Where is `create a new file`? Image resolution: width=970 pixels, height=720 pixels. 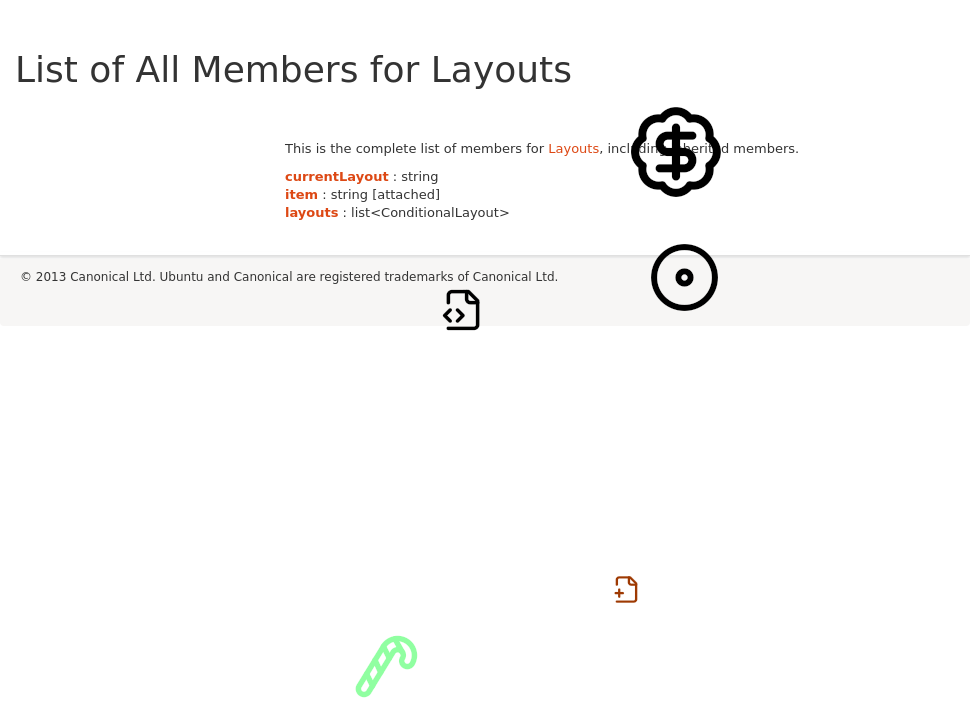
create a new file is located at coordinates (626, 589).